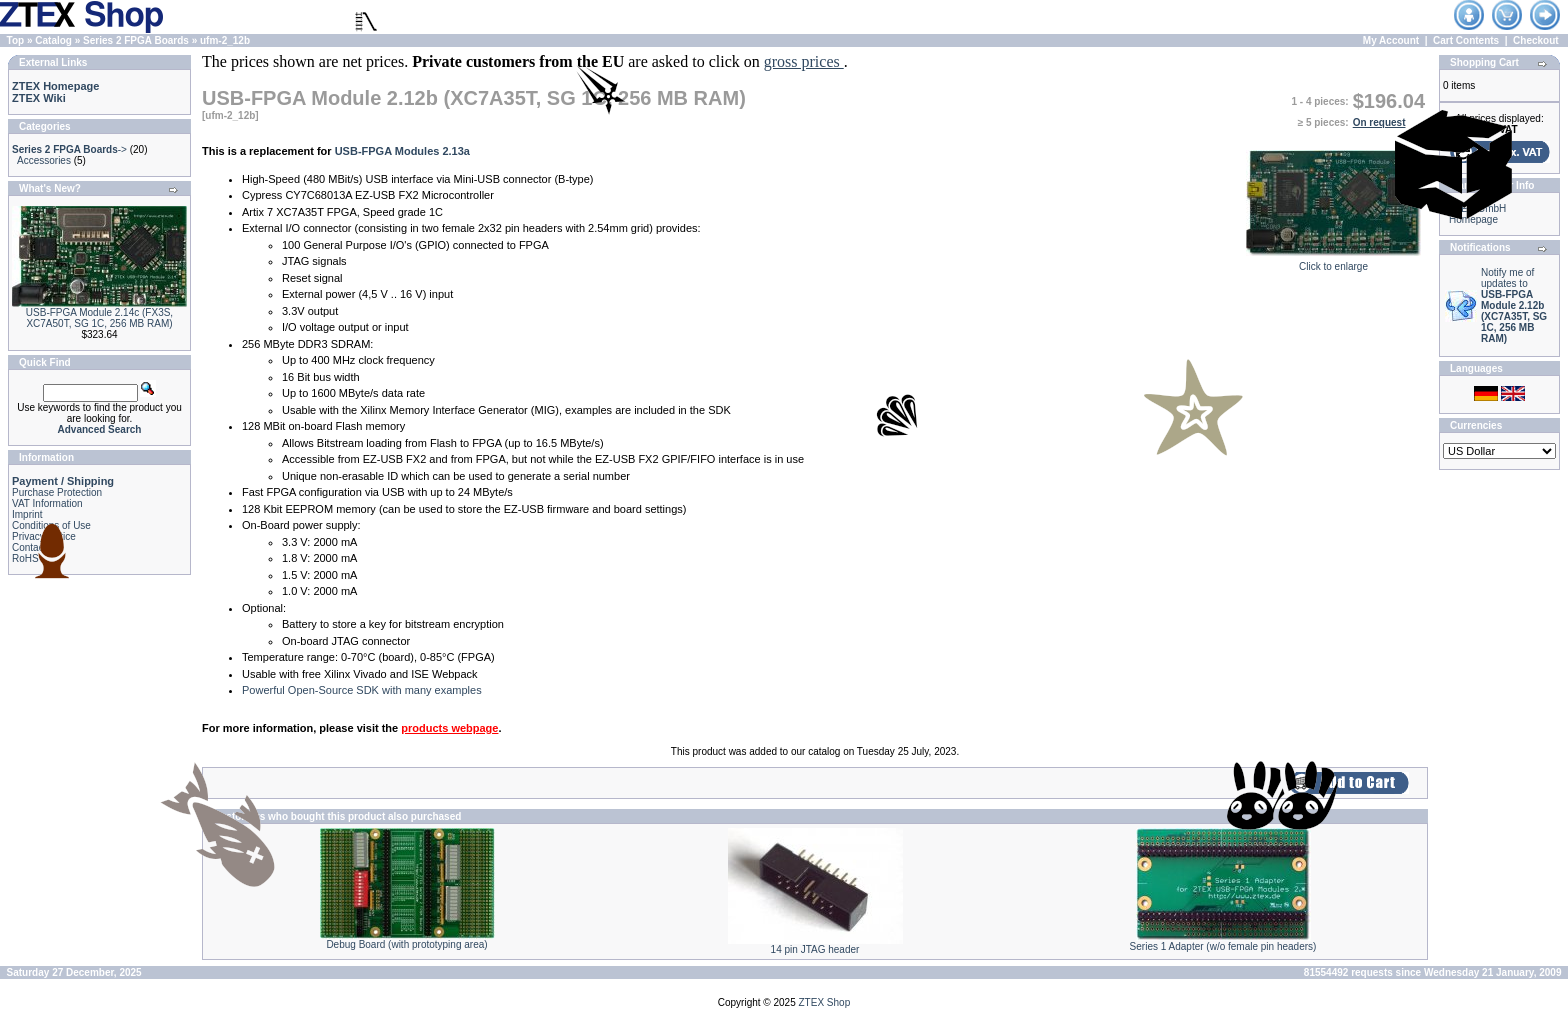 This screenshot has height=1026, width=1568. Describe the element at coordinates (1281, 791) in the screenshot. I see `equip bunny slippers cosmetic item` at that location.